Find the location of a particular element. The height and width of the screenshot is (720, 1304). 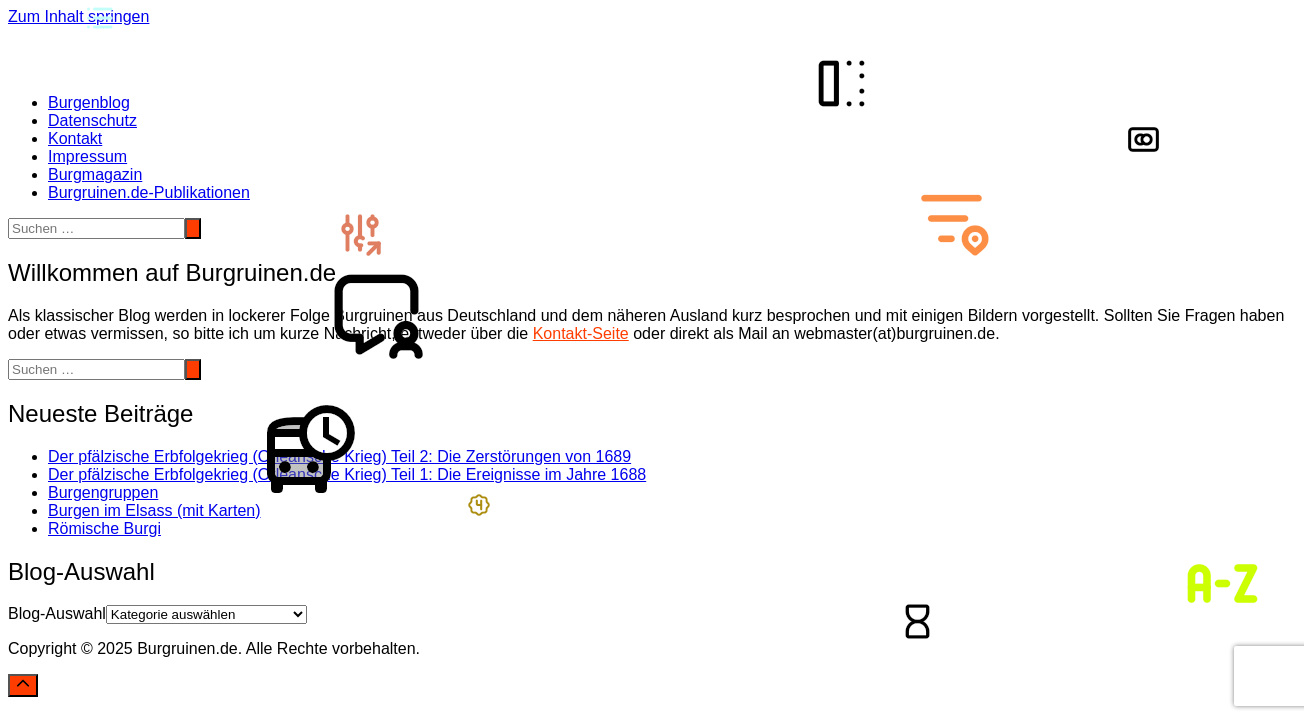

share current filter or settings configuration is located at coordinates (360, 233).